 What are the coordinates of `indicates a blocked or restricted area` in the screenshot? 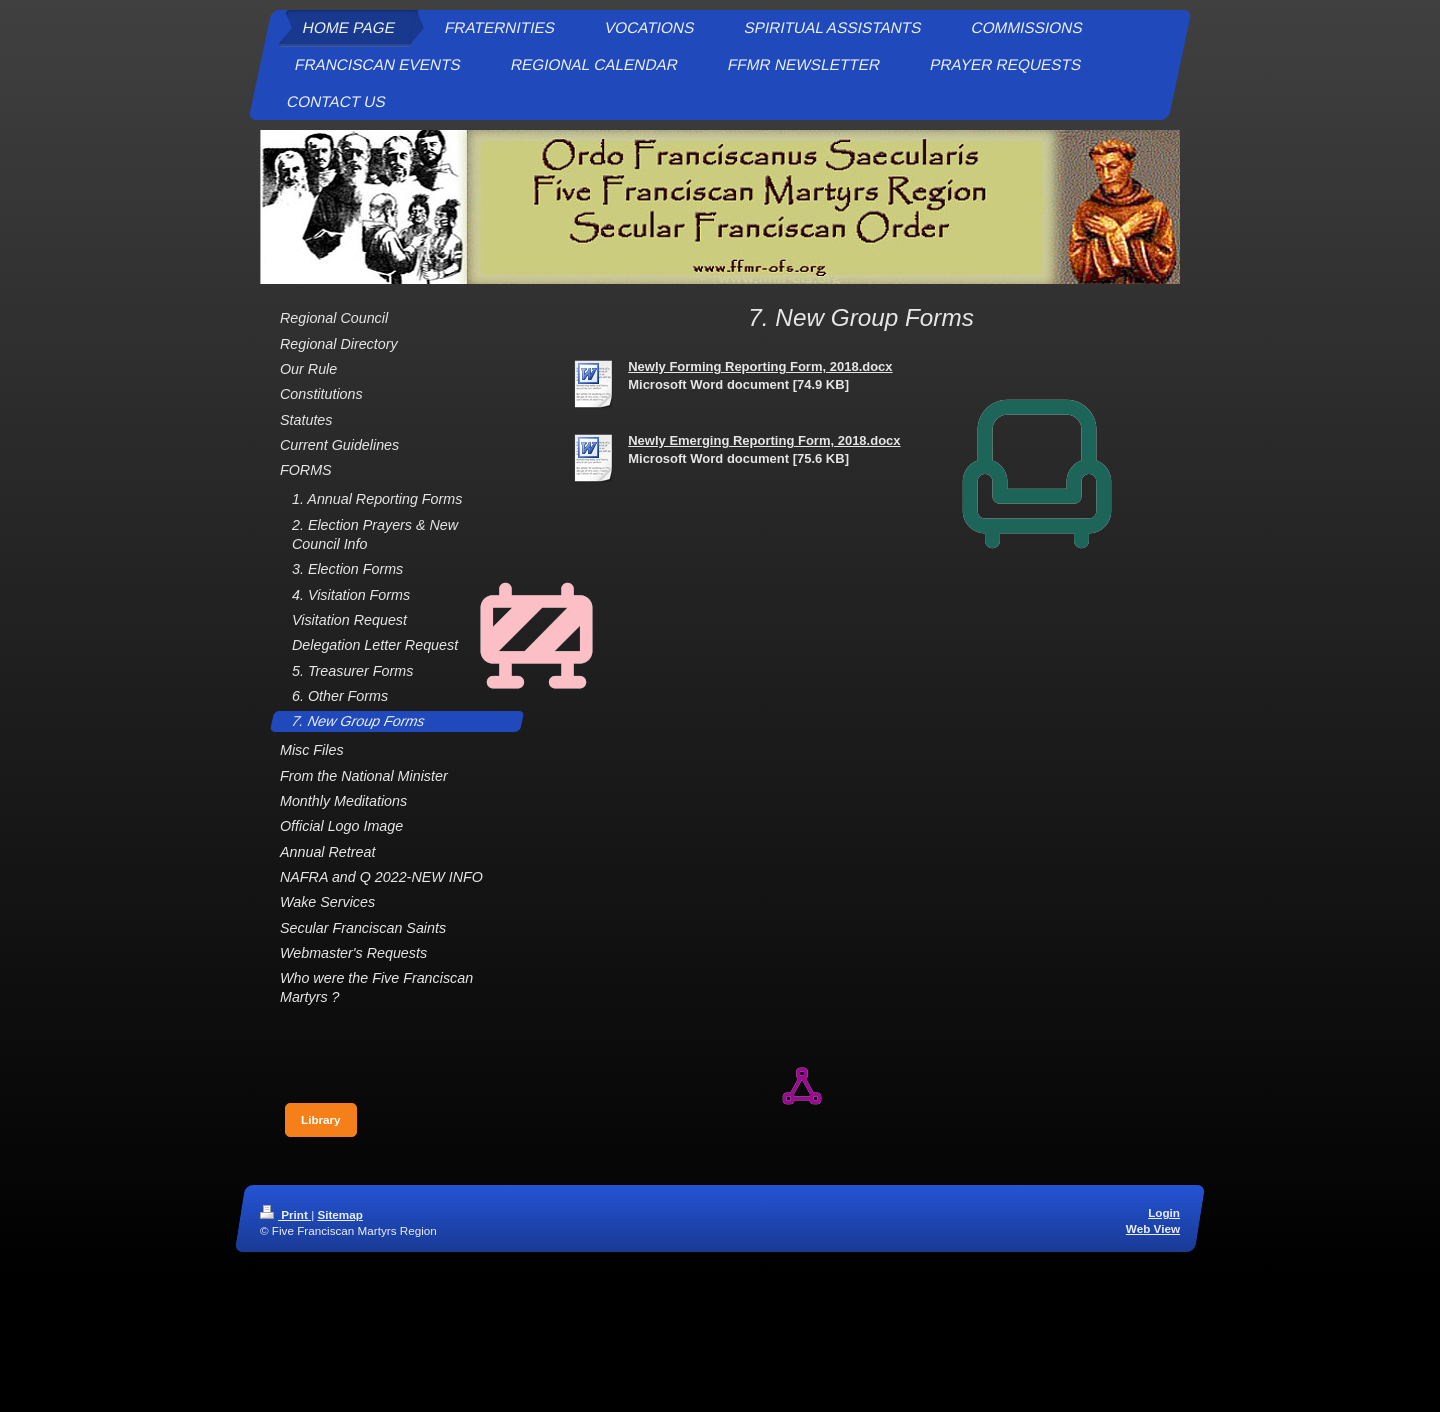 It's located at (536, 632).